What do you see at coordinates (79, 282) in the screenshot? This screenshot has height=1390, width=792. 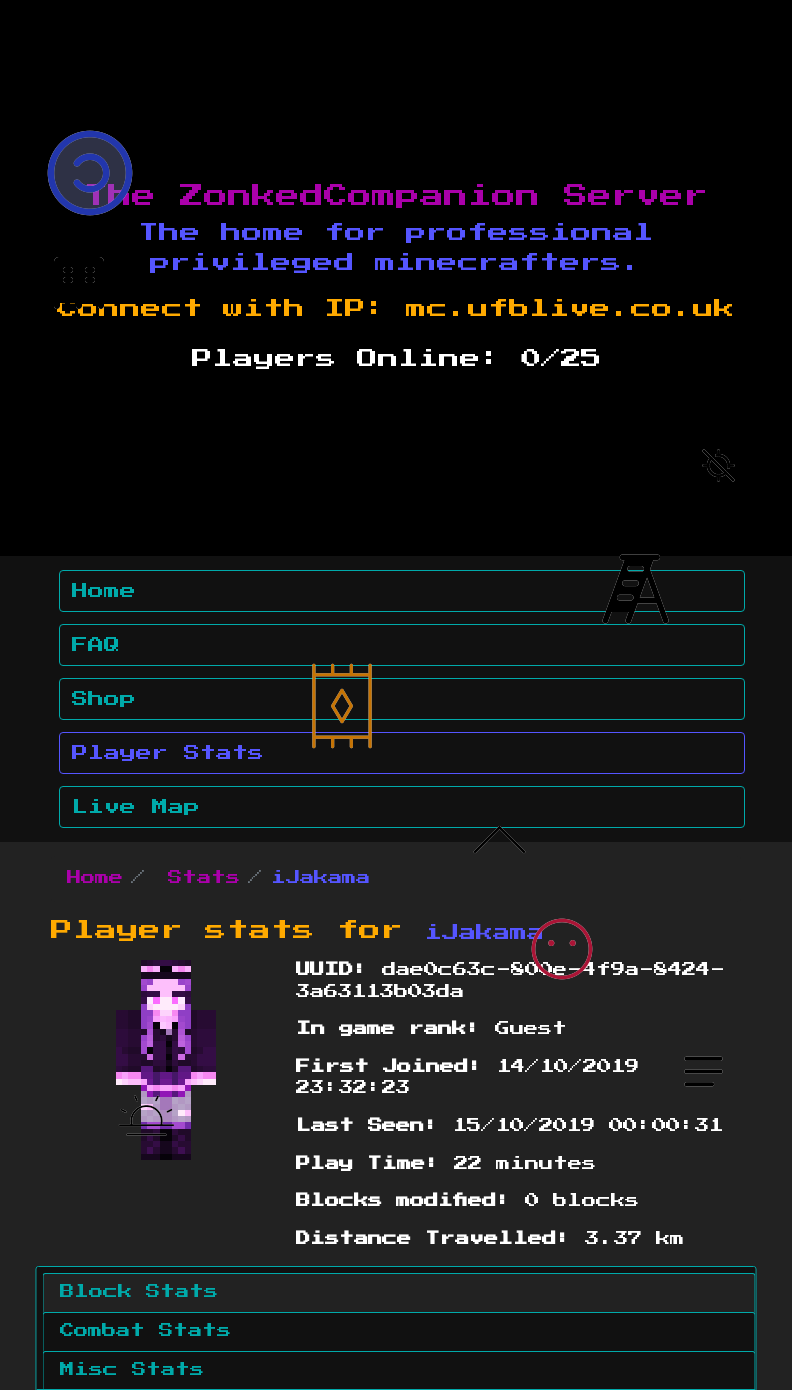 I see `access storage lockers` at bounding box center [79, 282].